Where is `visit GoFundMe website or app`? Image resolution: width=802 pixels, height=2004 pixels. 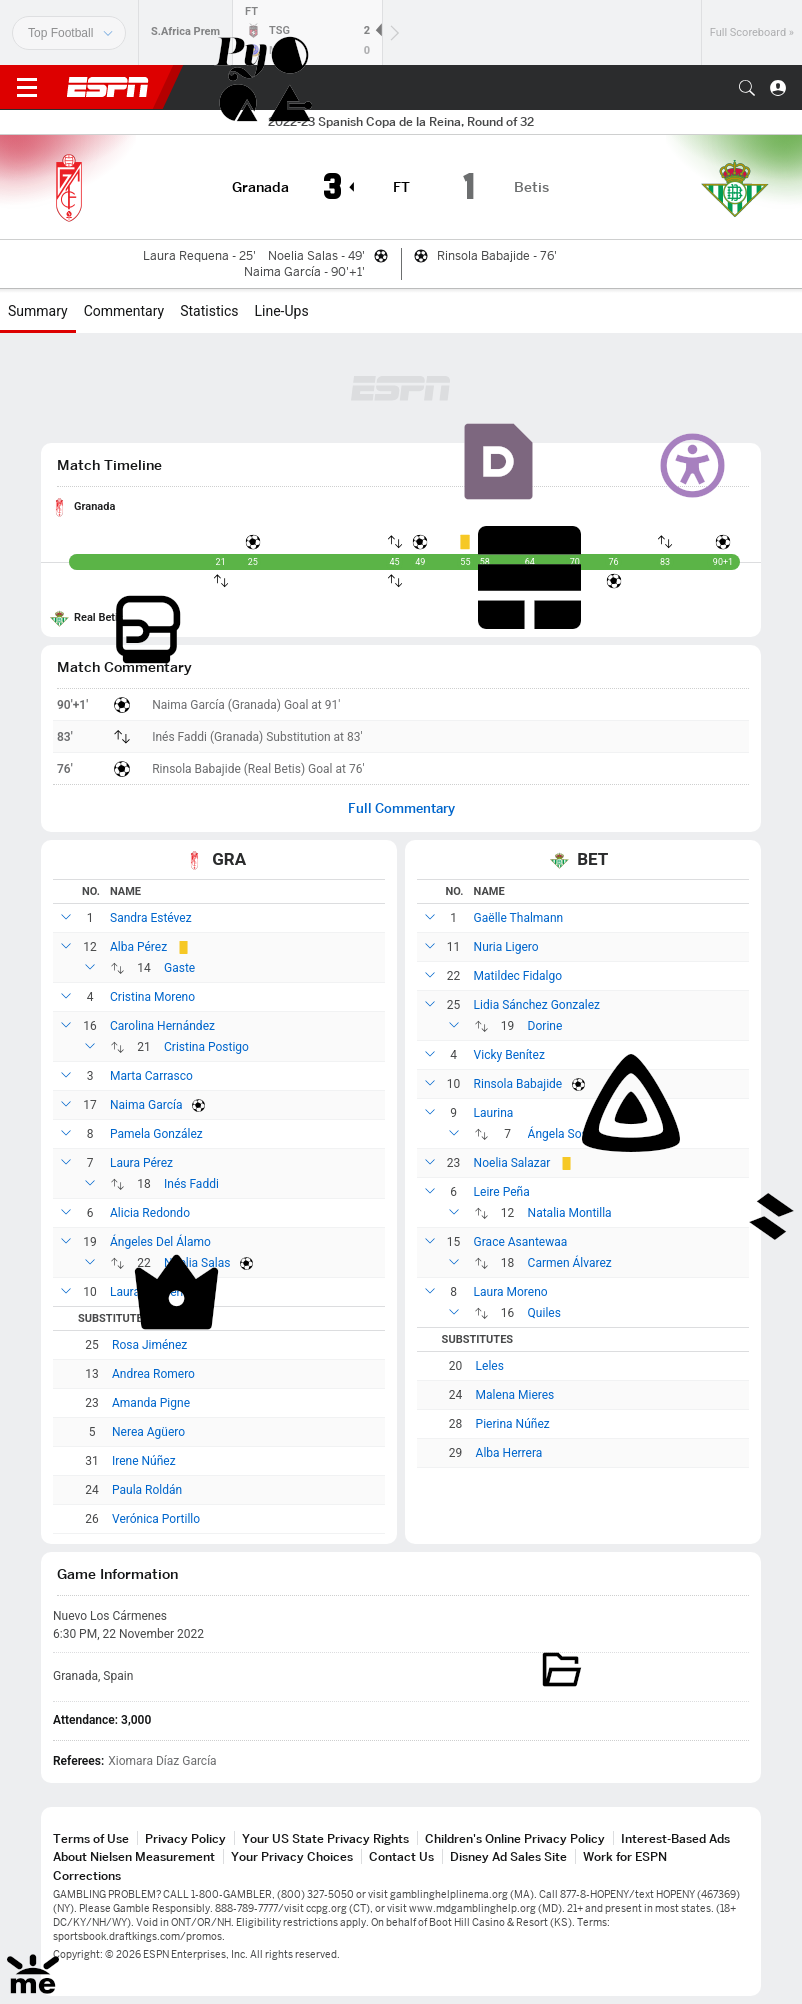 visit GoFundMe website or app is located at coordinates (33, 1974).